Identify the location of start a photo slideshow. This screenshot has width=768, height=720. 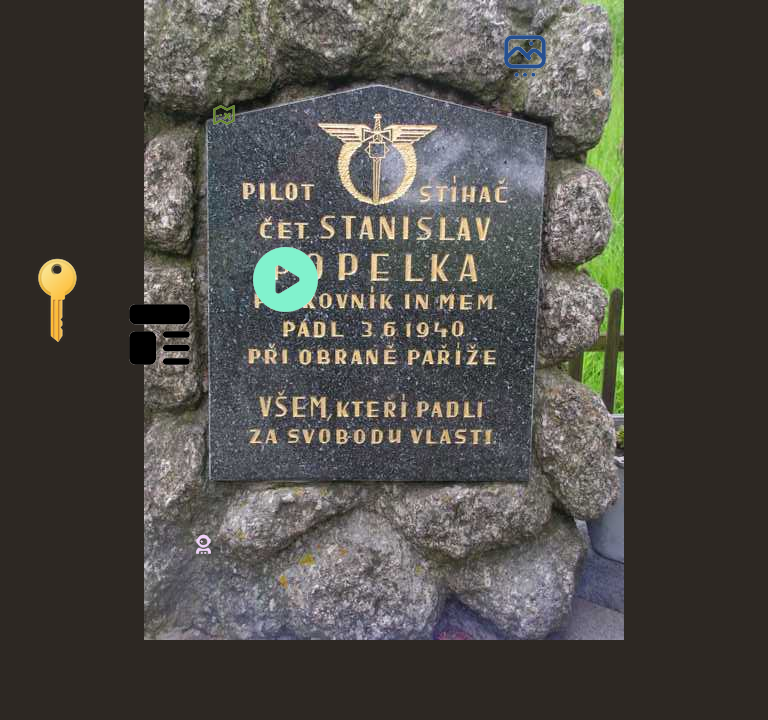
(525, 56).